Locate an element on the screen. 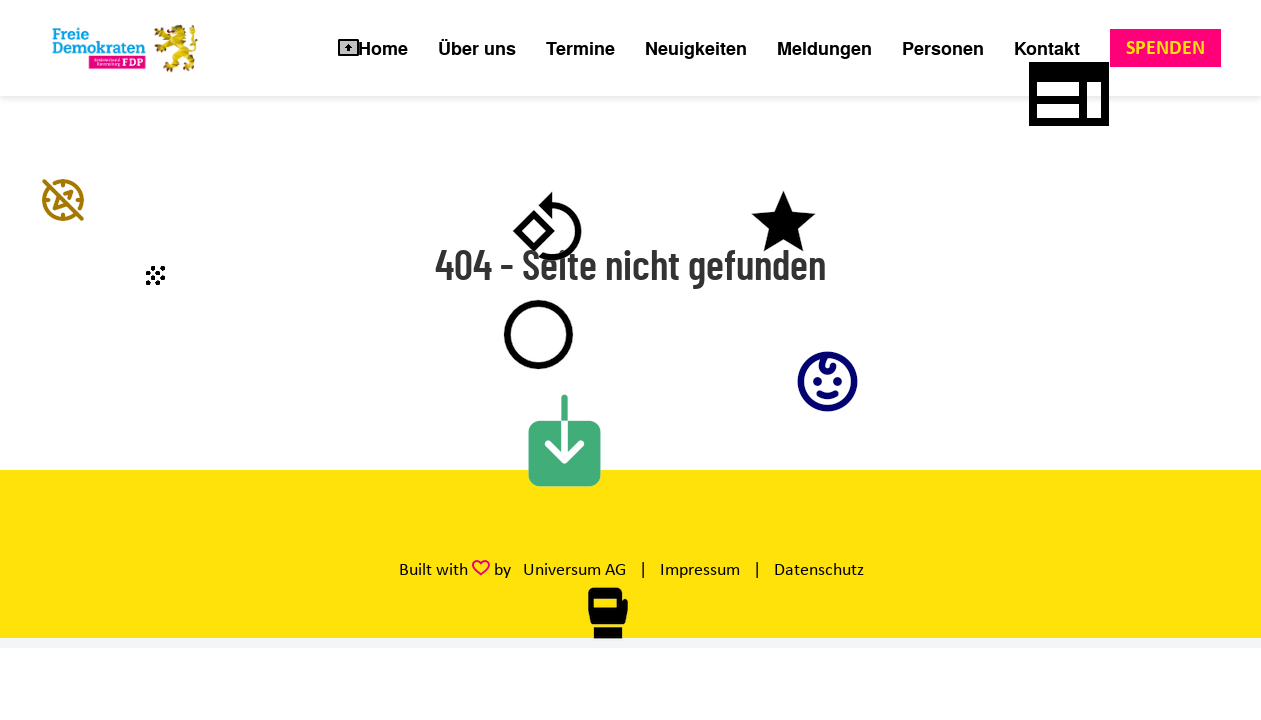  start screen sharing or presentation mode is located at coordinates (348, 47).